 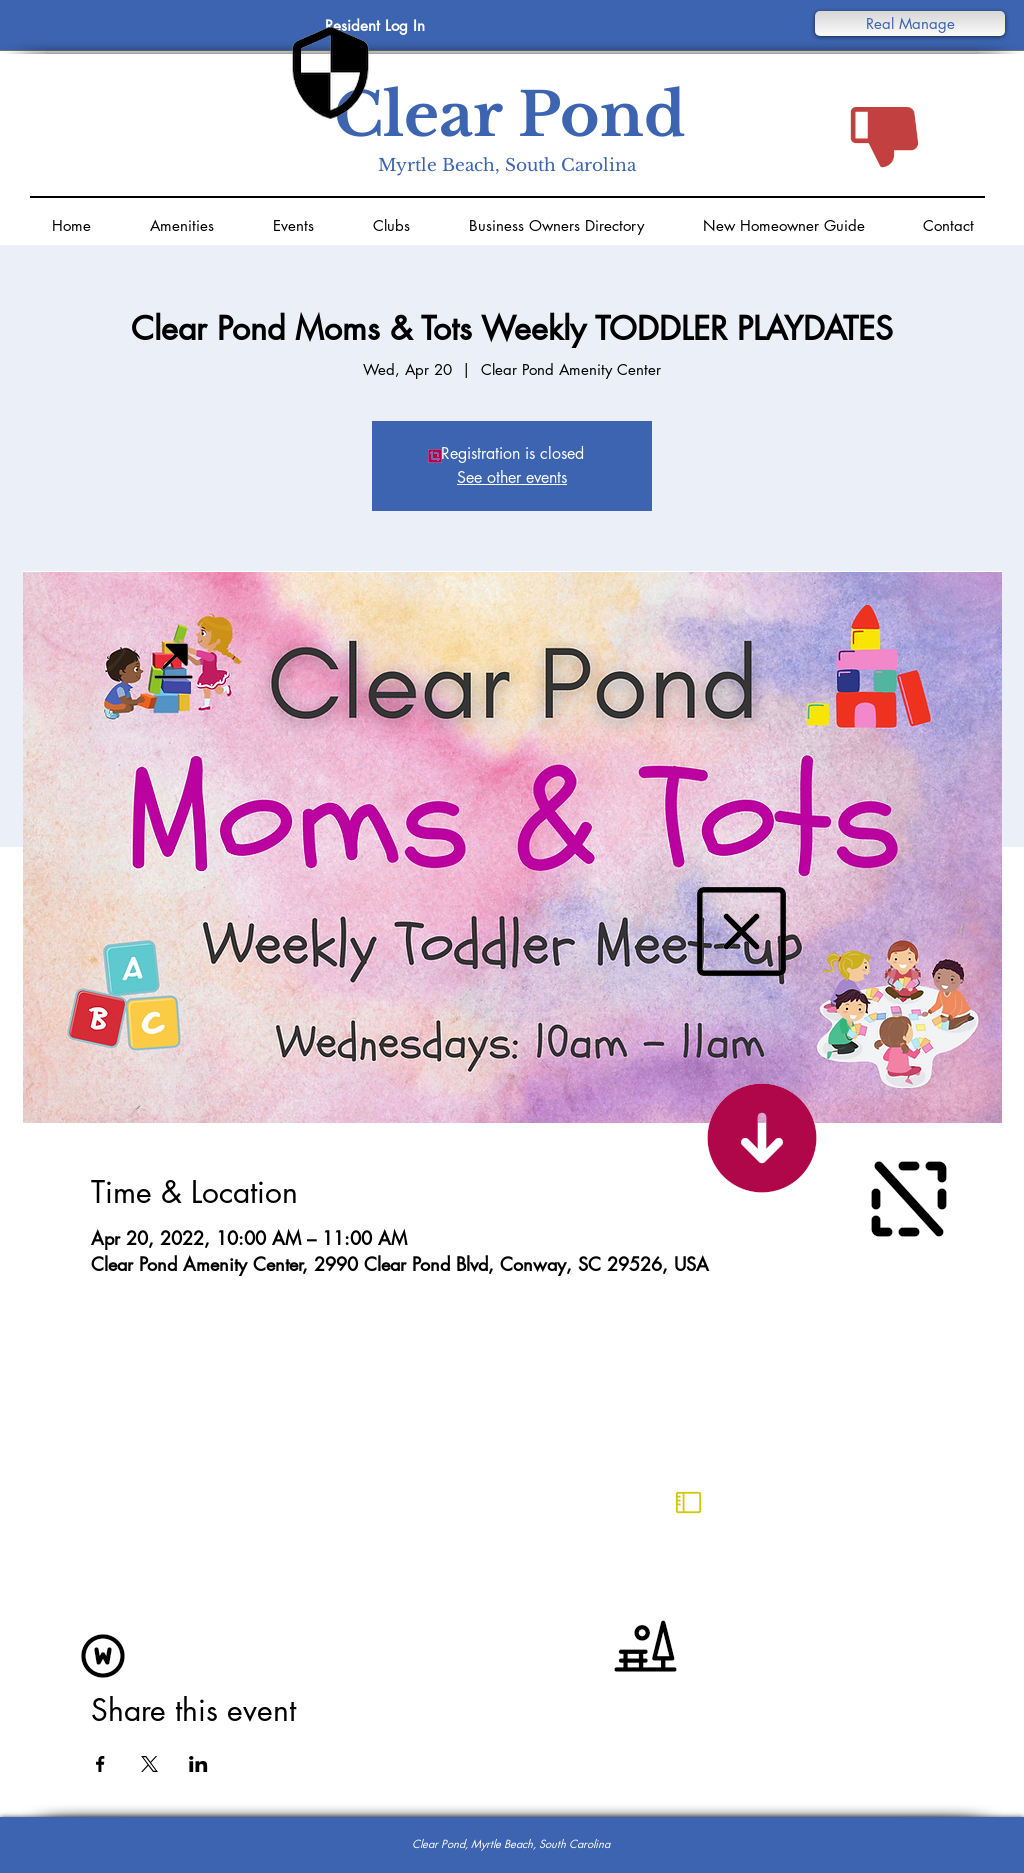 I want to click on close or dismiss a dialog box, so click(x=741, y=931).